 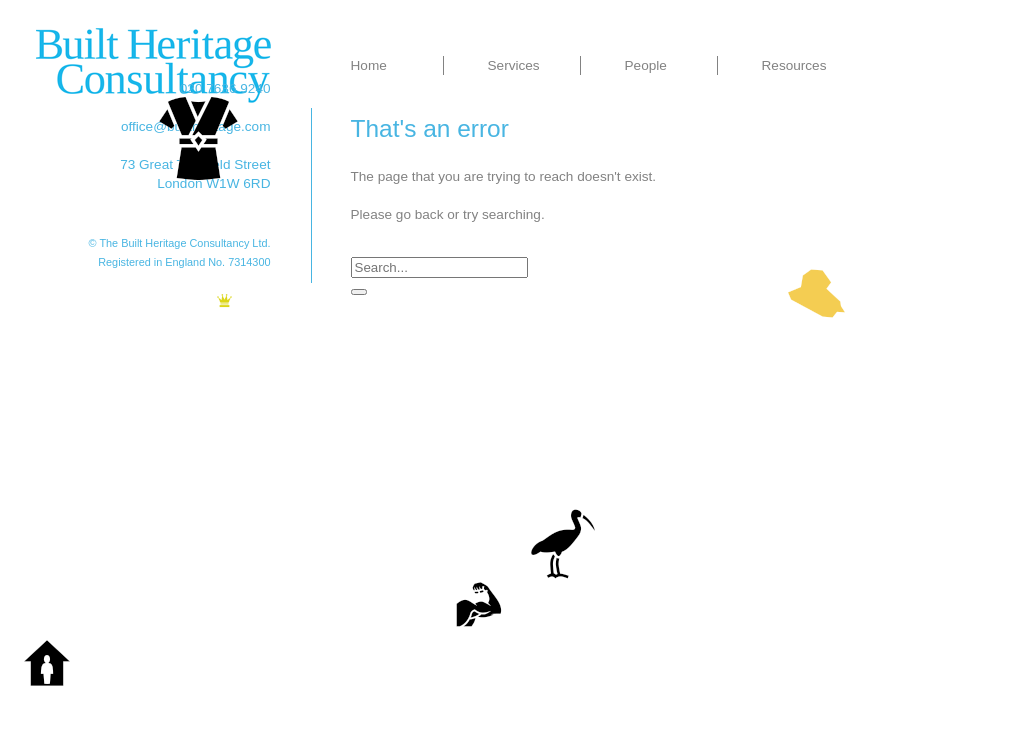 I want to click on select ninja armor equipment, so click(x=198, y=138).